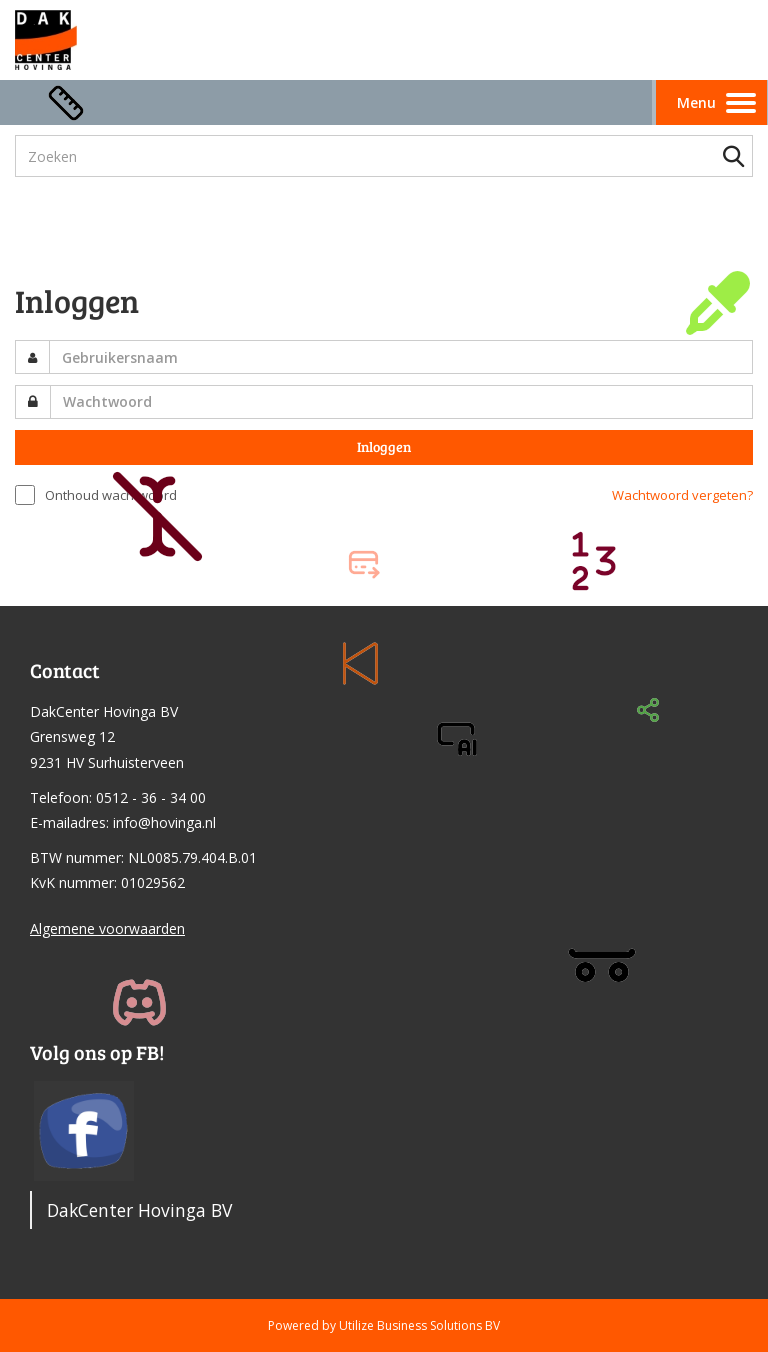  Describe the element at coordinates (602, 962) in the screenshot. I see `browse skateboarding gear or products` at that location.